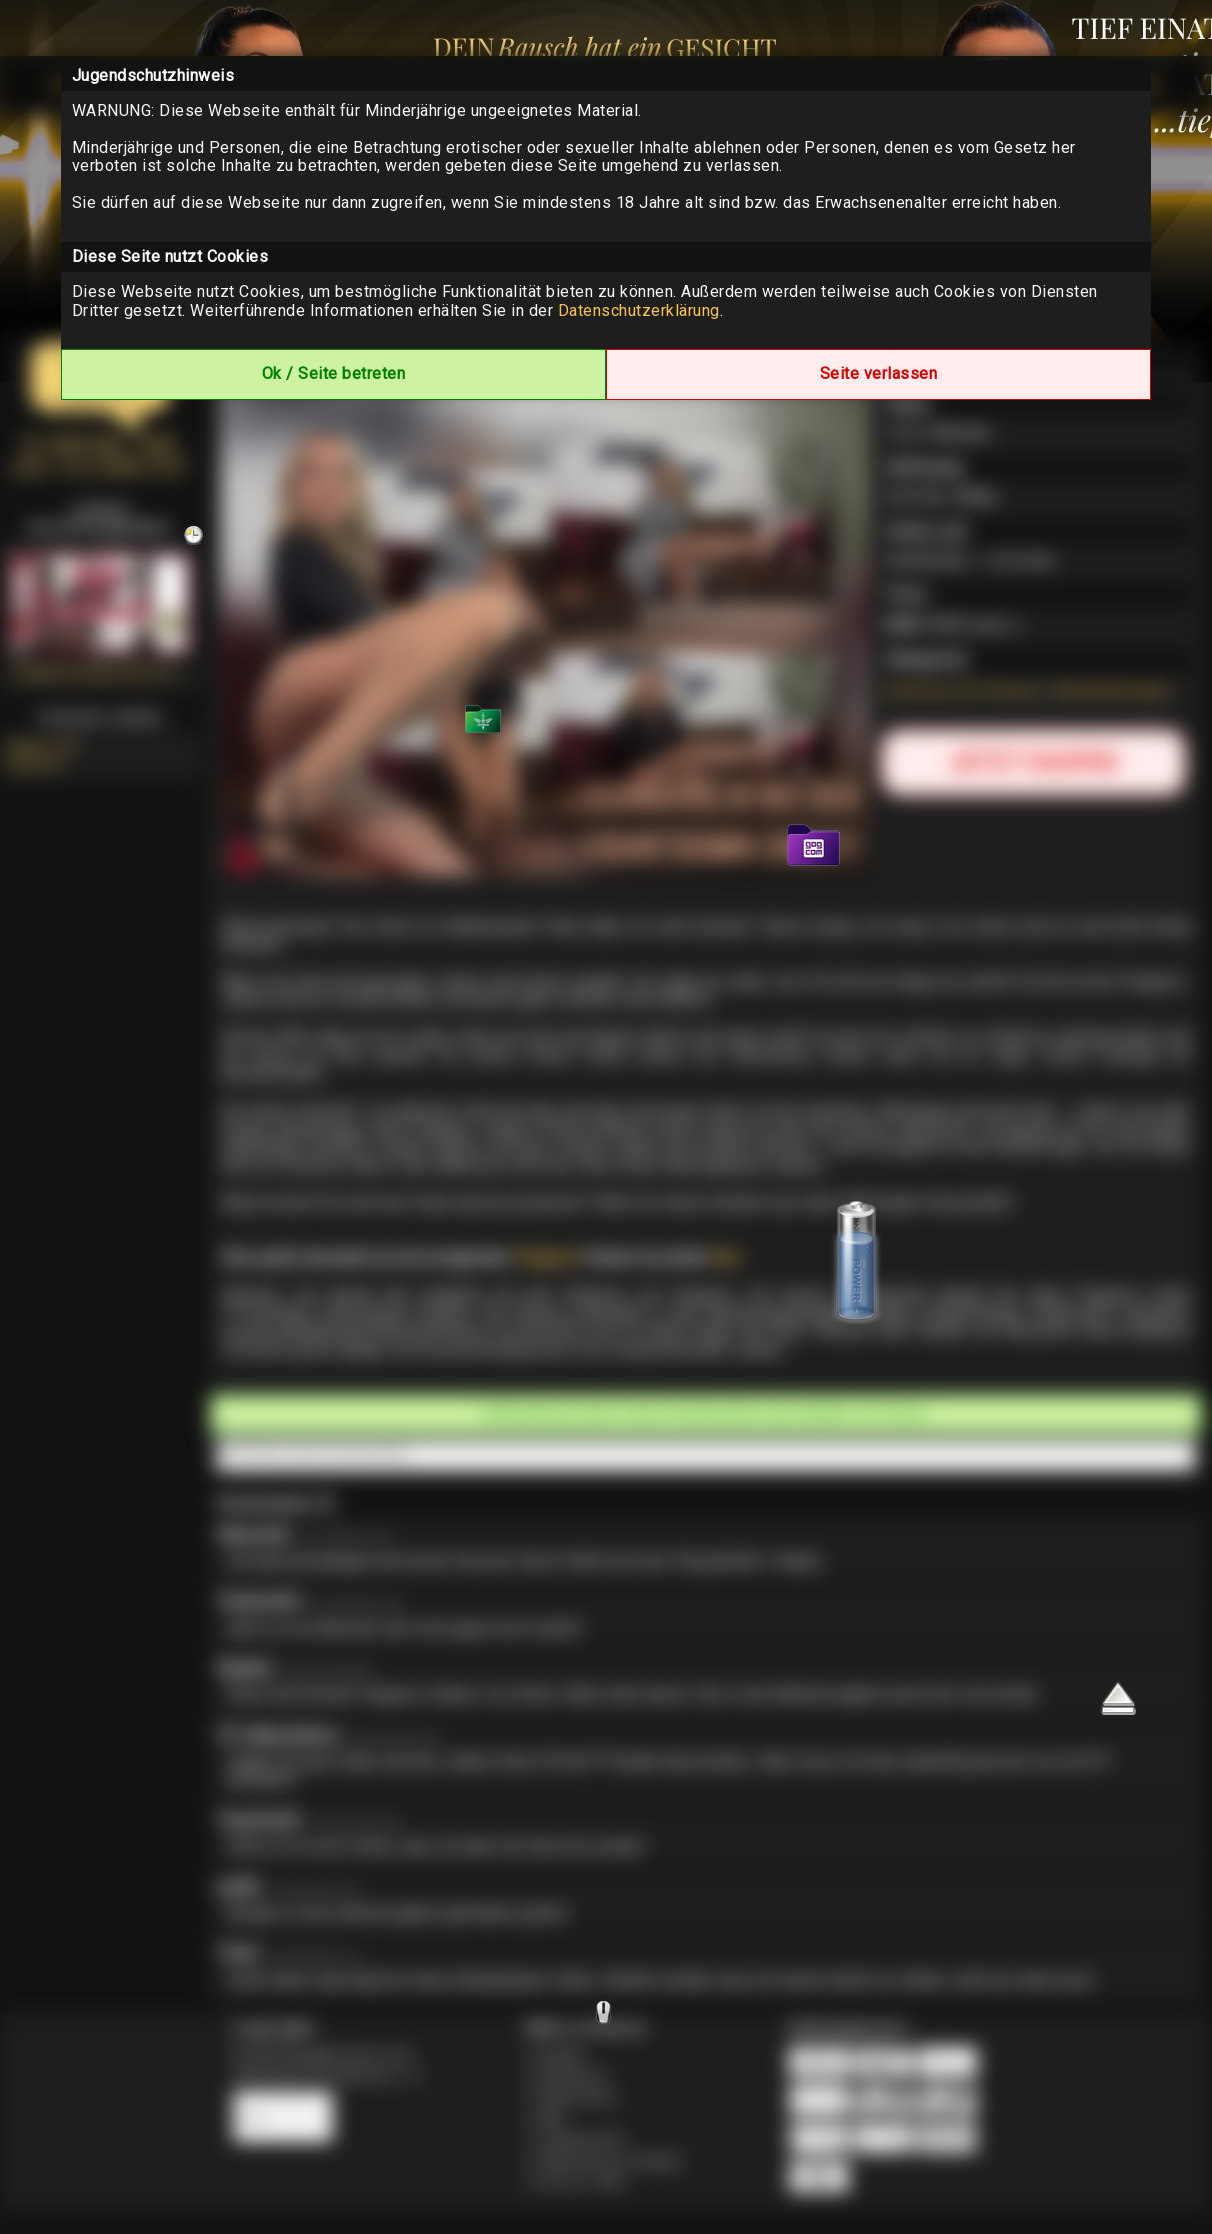  What do you see at coordinates (1118, 1699) in the screenshot?
I see `eject removable media or disc` at bounding box center [1118, 1699].